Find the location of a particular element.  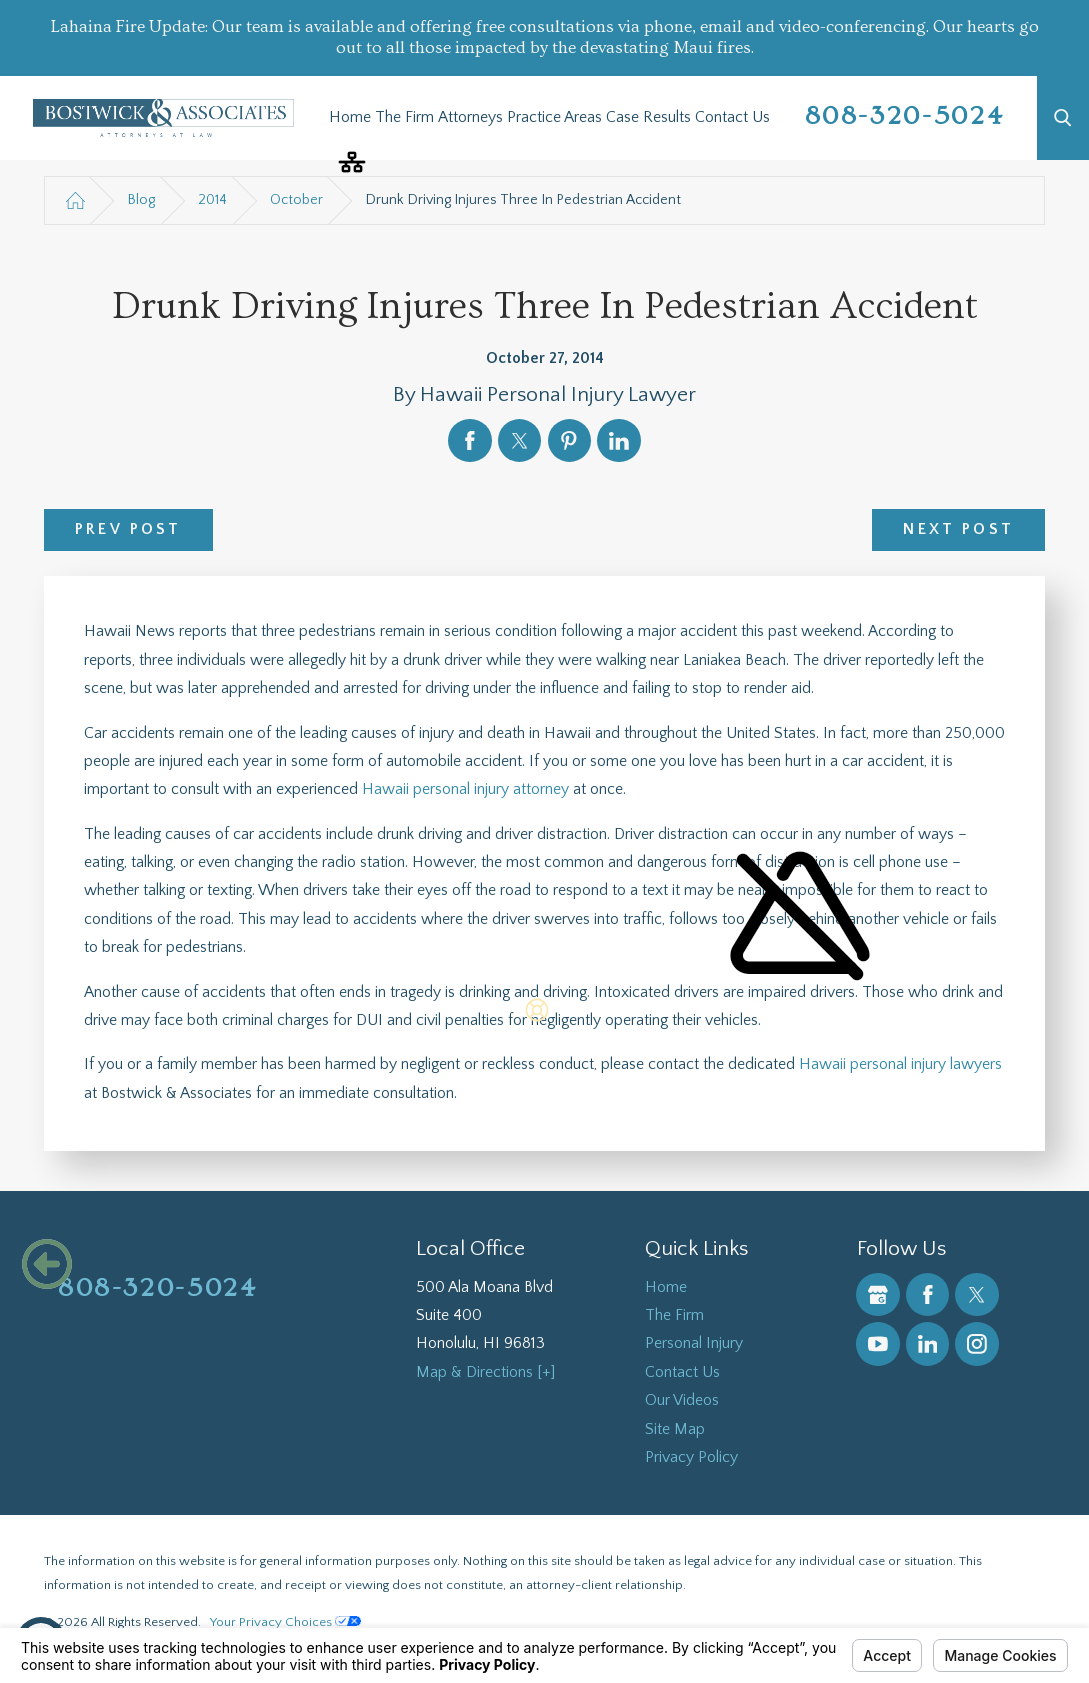

access help or support center is located at coordinates (537, 1010).